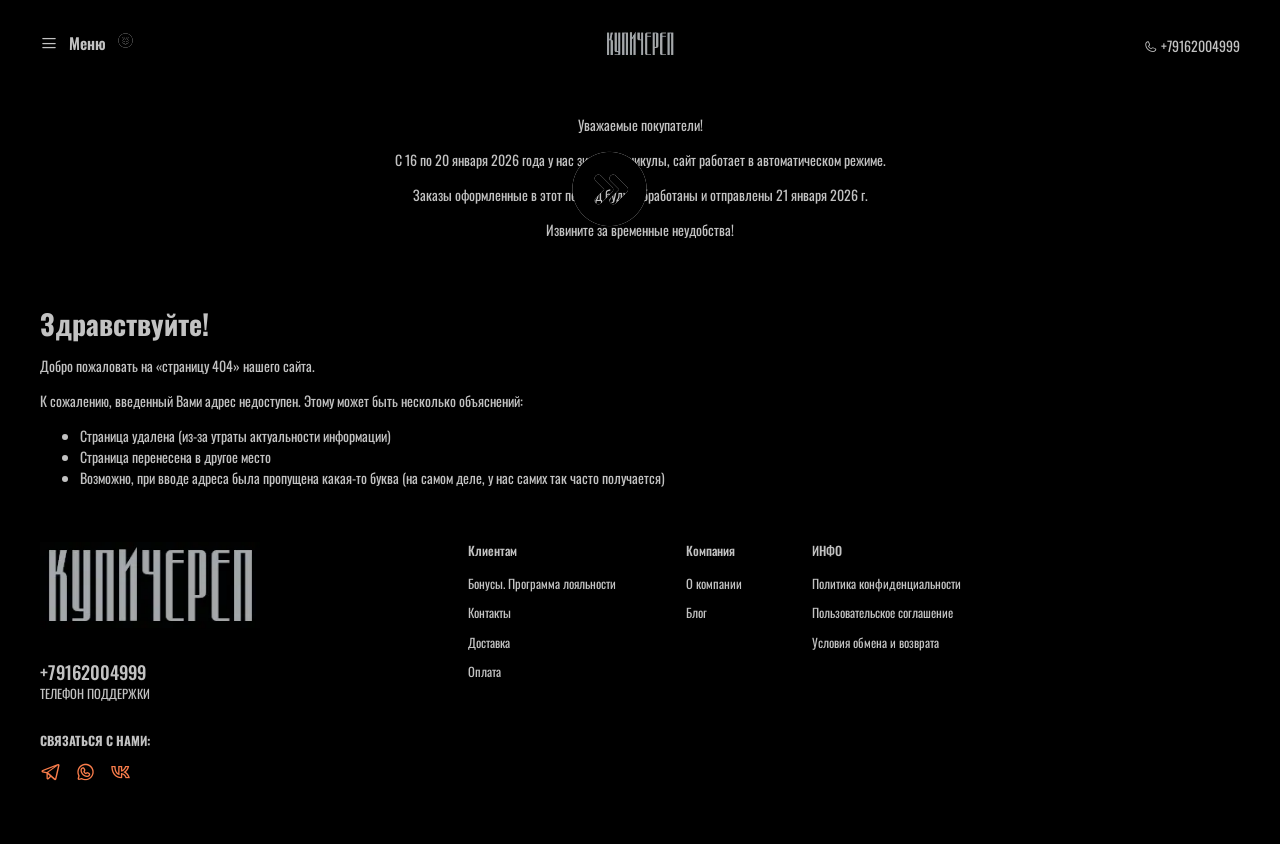  What do you see at coordinates (609, 189) in the screenshot?
I see `skip forward or advance to next item` at bounding box center [609, 189].